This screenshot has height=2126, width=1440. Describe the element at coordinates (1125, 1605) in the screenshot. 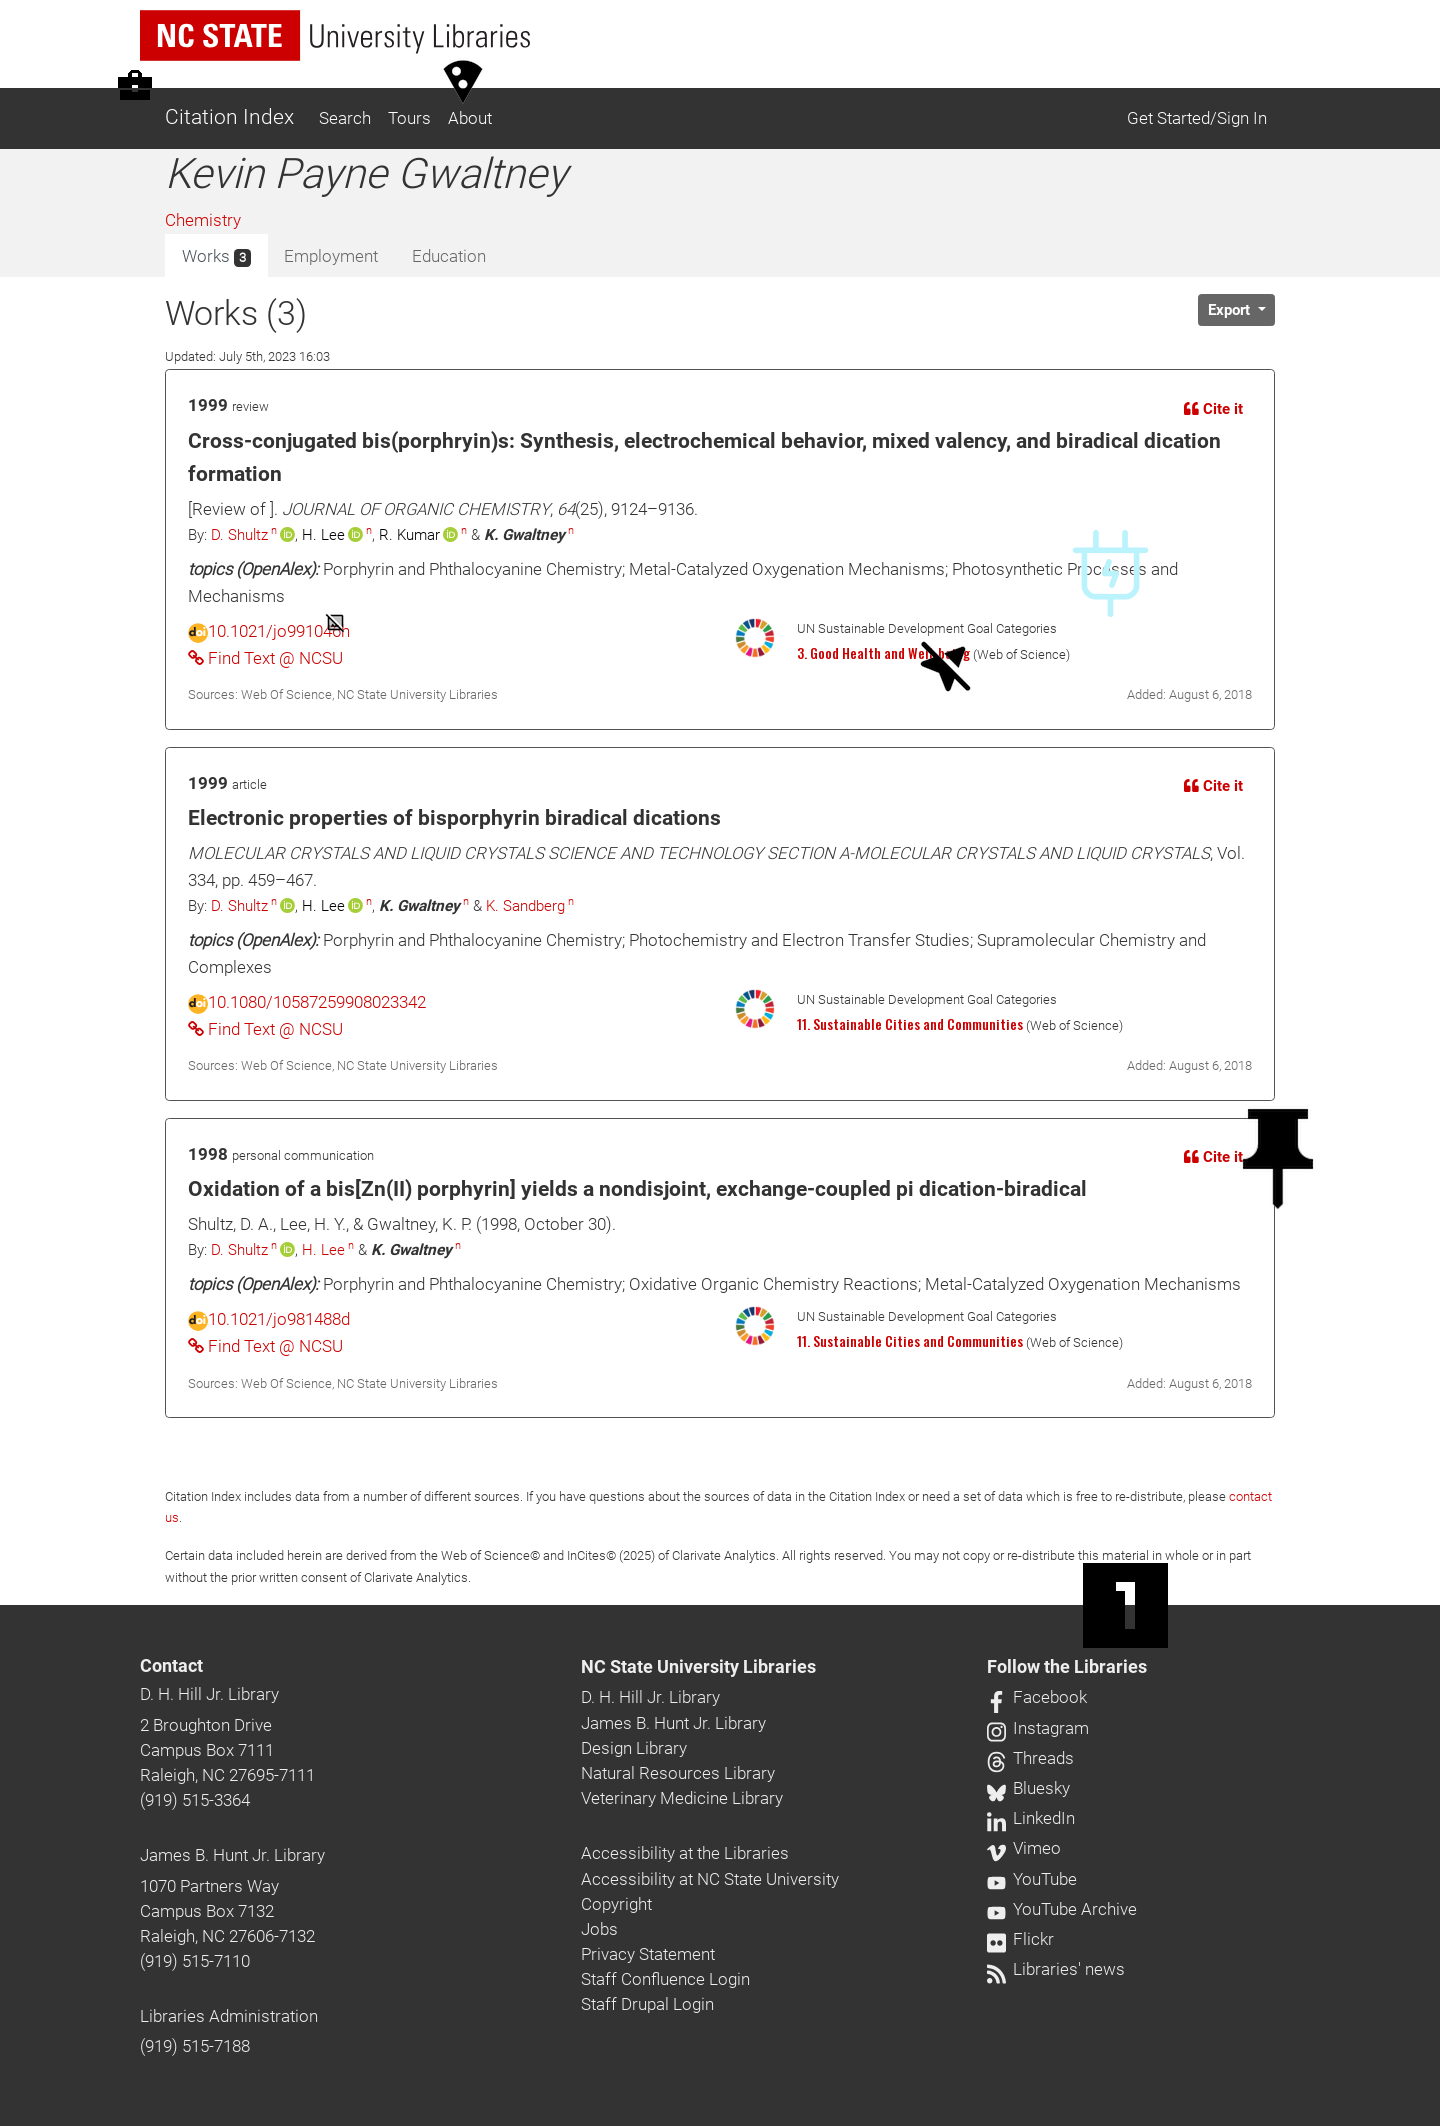

I see `select option one or first item` at that location.